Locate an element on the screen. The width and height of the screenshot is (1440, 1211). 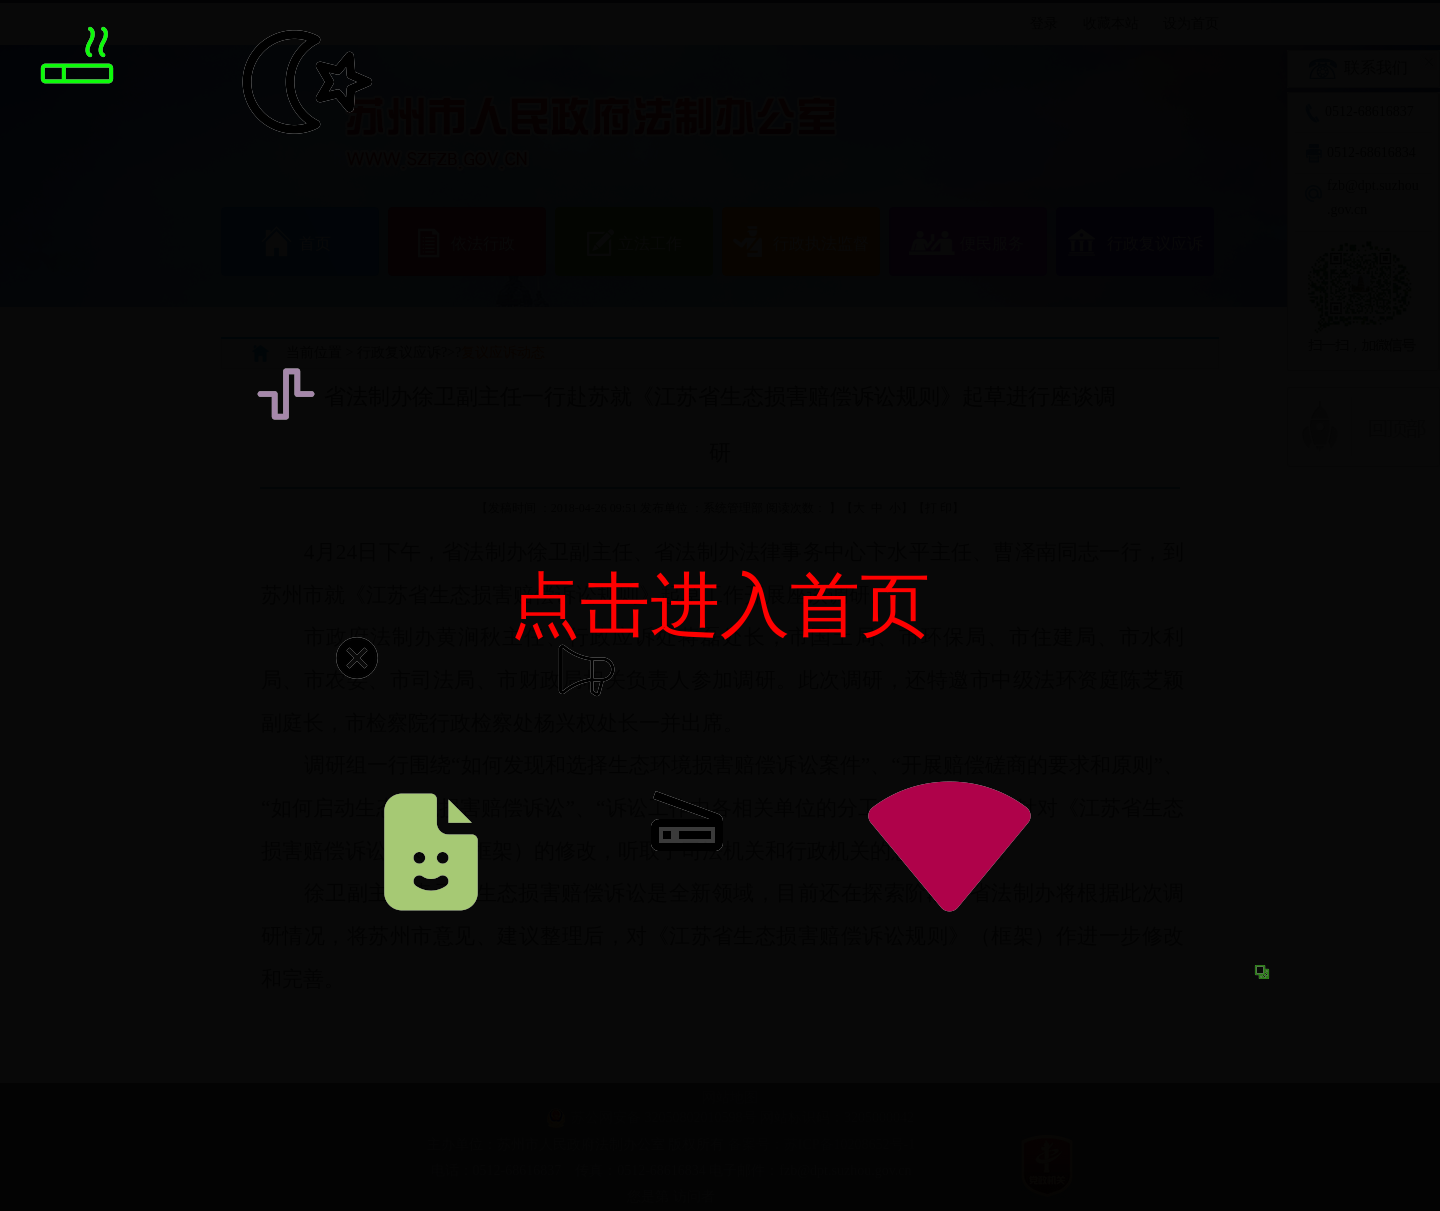
scan a document or image is located at coordinates (687, 819).